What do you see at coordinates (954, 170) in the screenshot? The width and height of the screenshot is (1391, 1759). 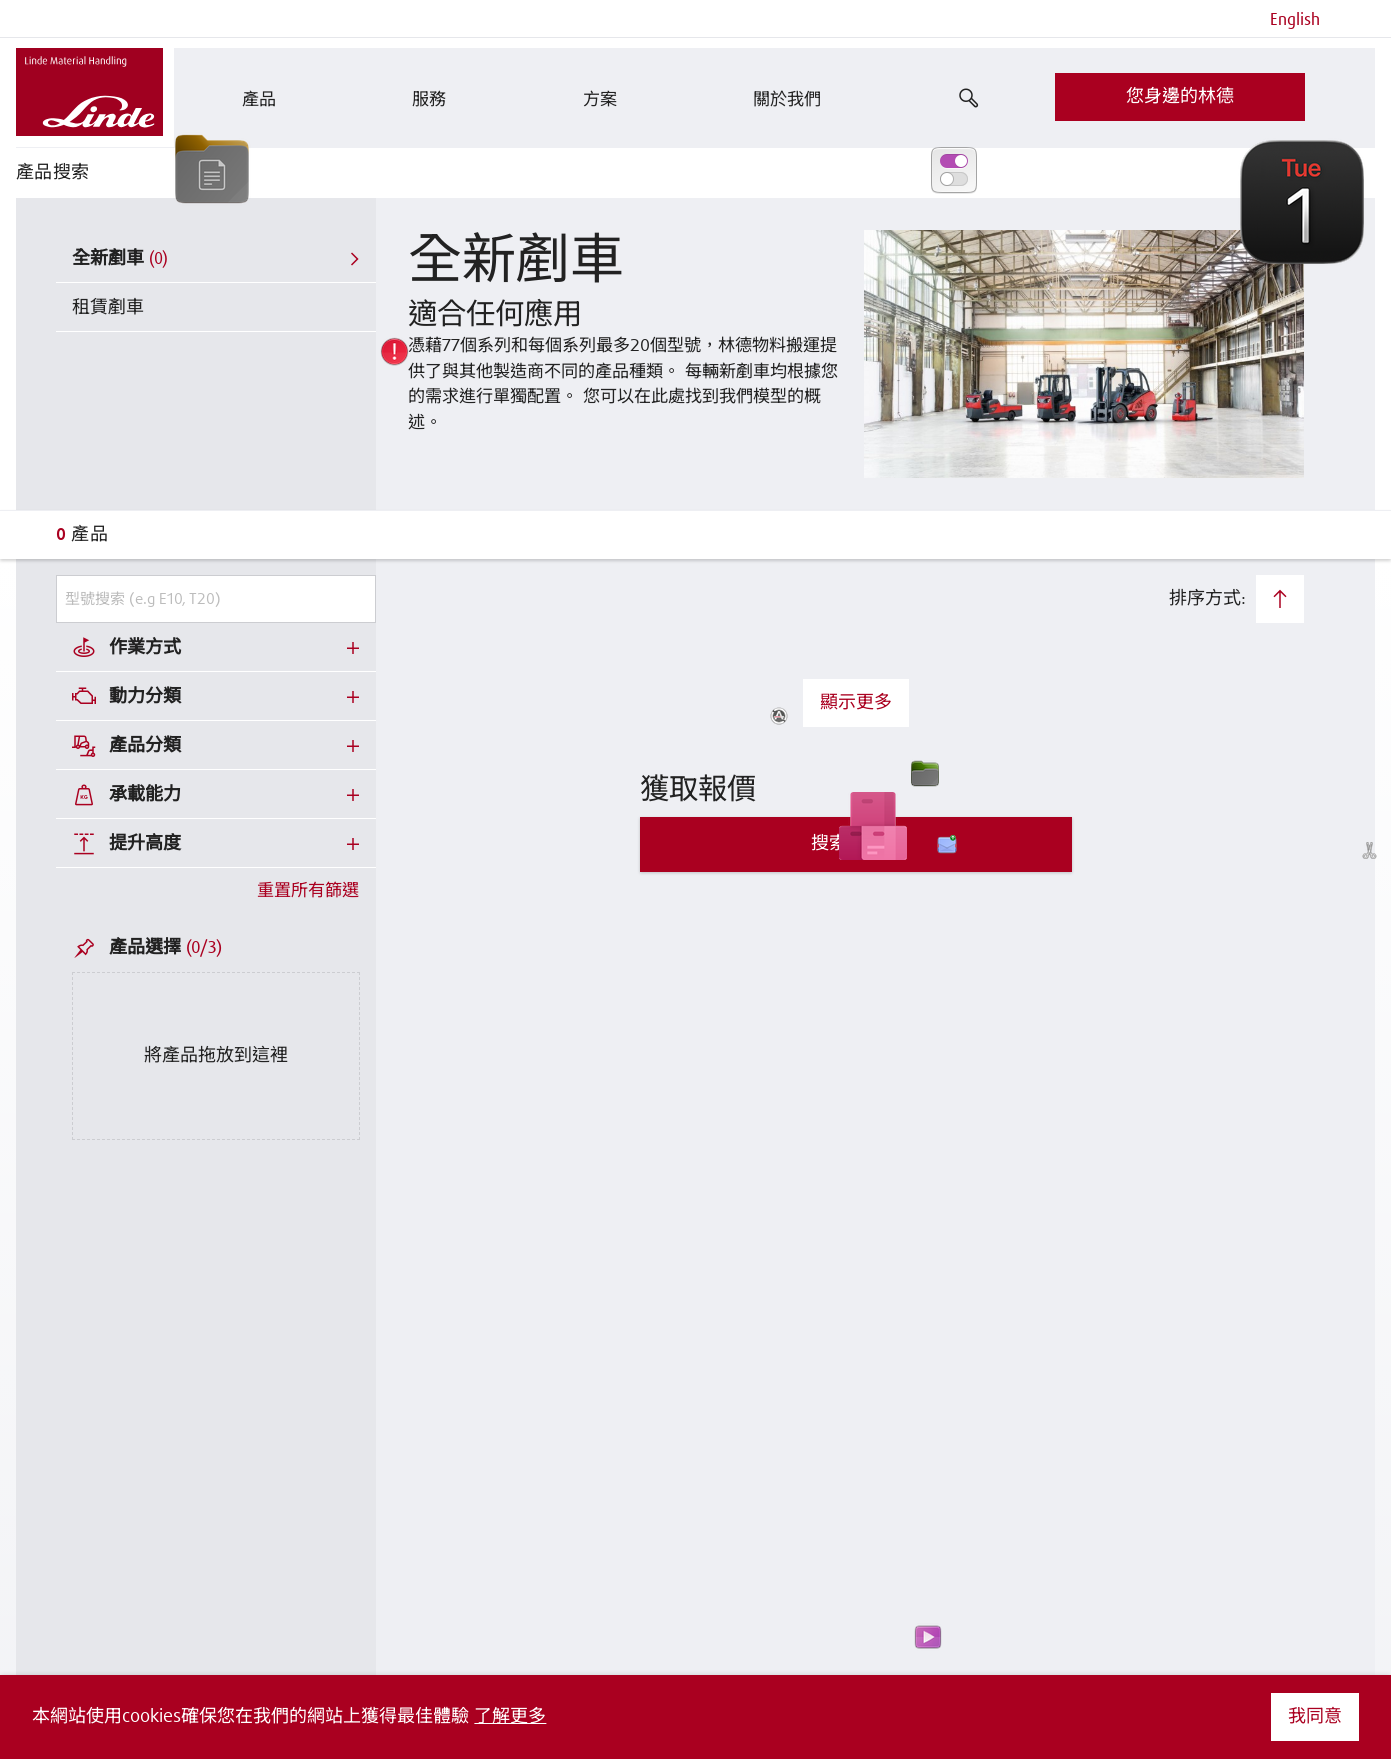 I see `open system settings or preferences` at bounding box center [954, 170].